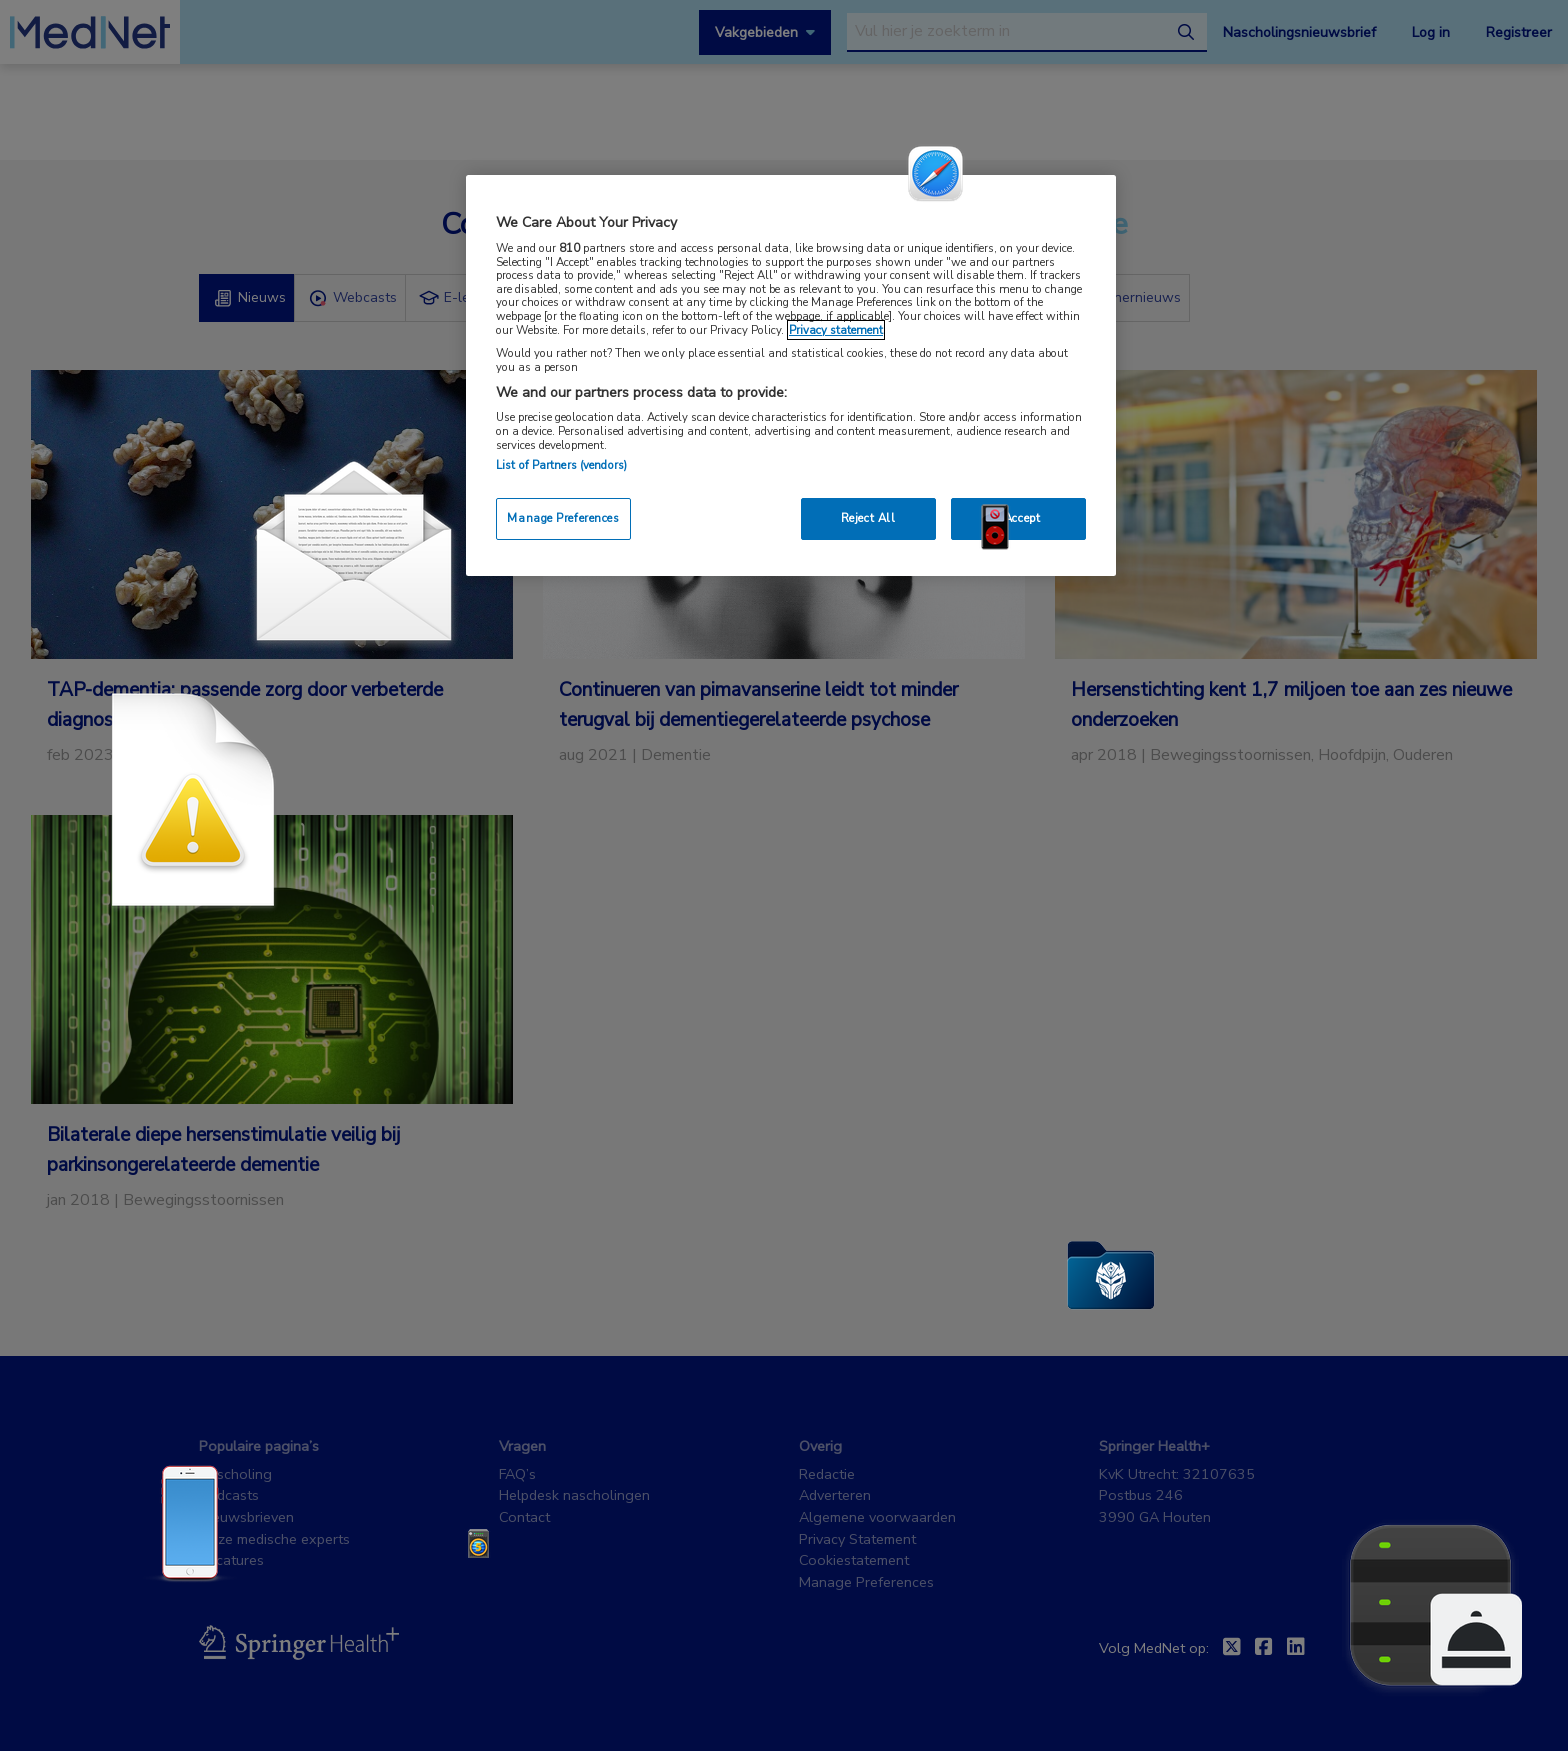 The width and height of the screenshot is (1568, 1751). I want to click on iPod device not recognized or unavailable, so click(995, 527).